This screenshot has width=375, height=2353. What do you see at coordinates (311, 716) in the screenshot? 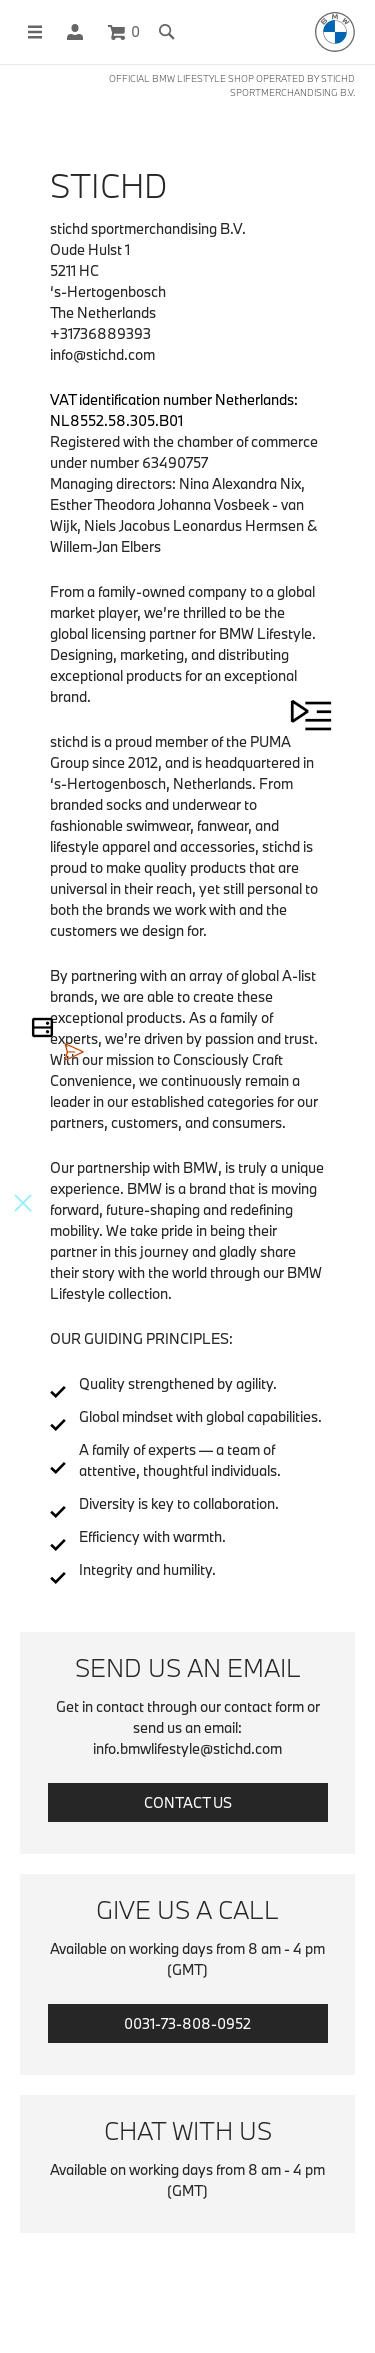
I see `step through code one line at a time during debugging` at bounding box center [311, 716].